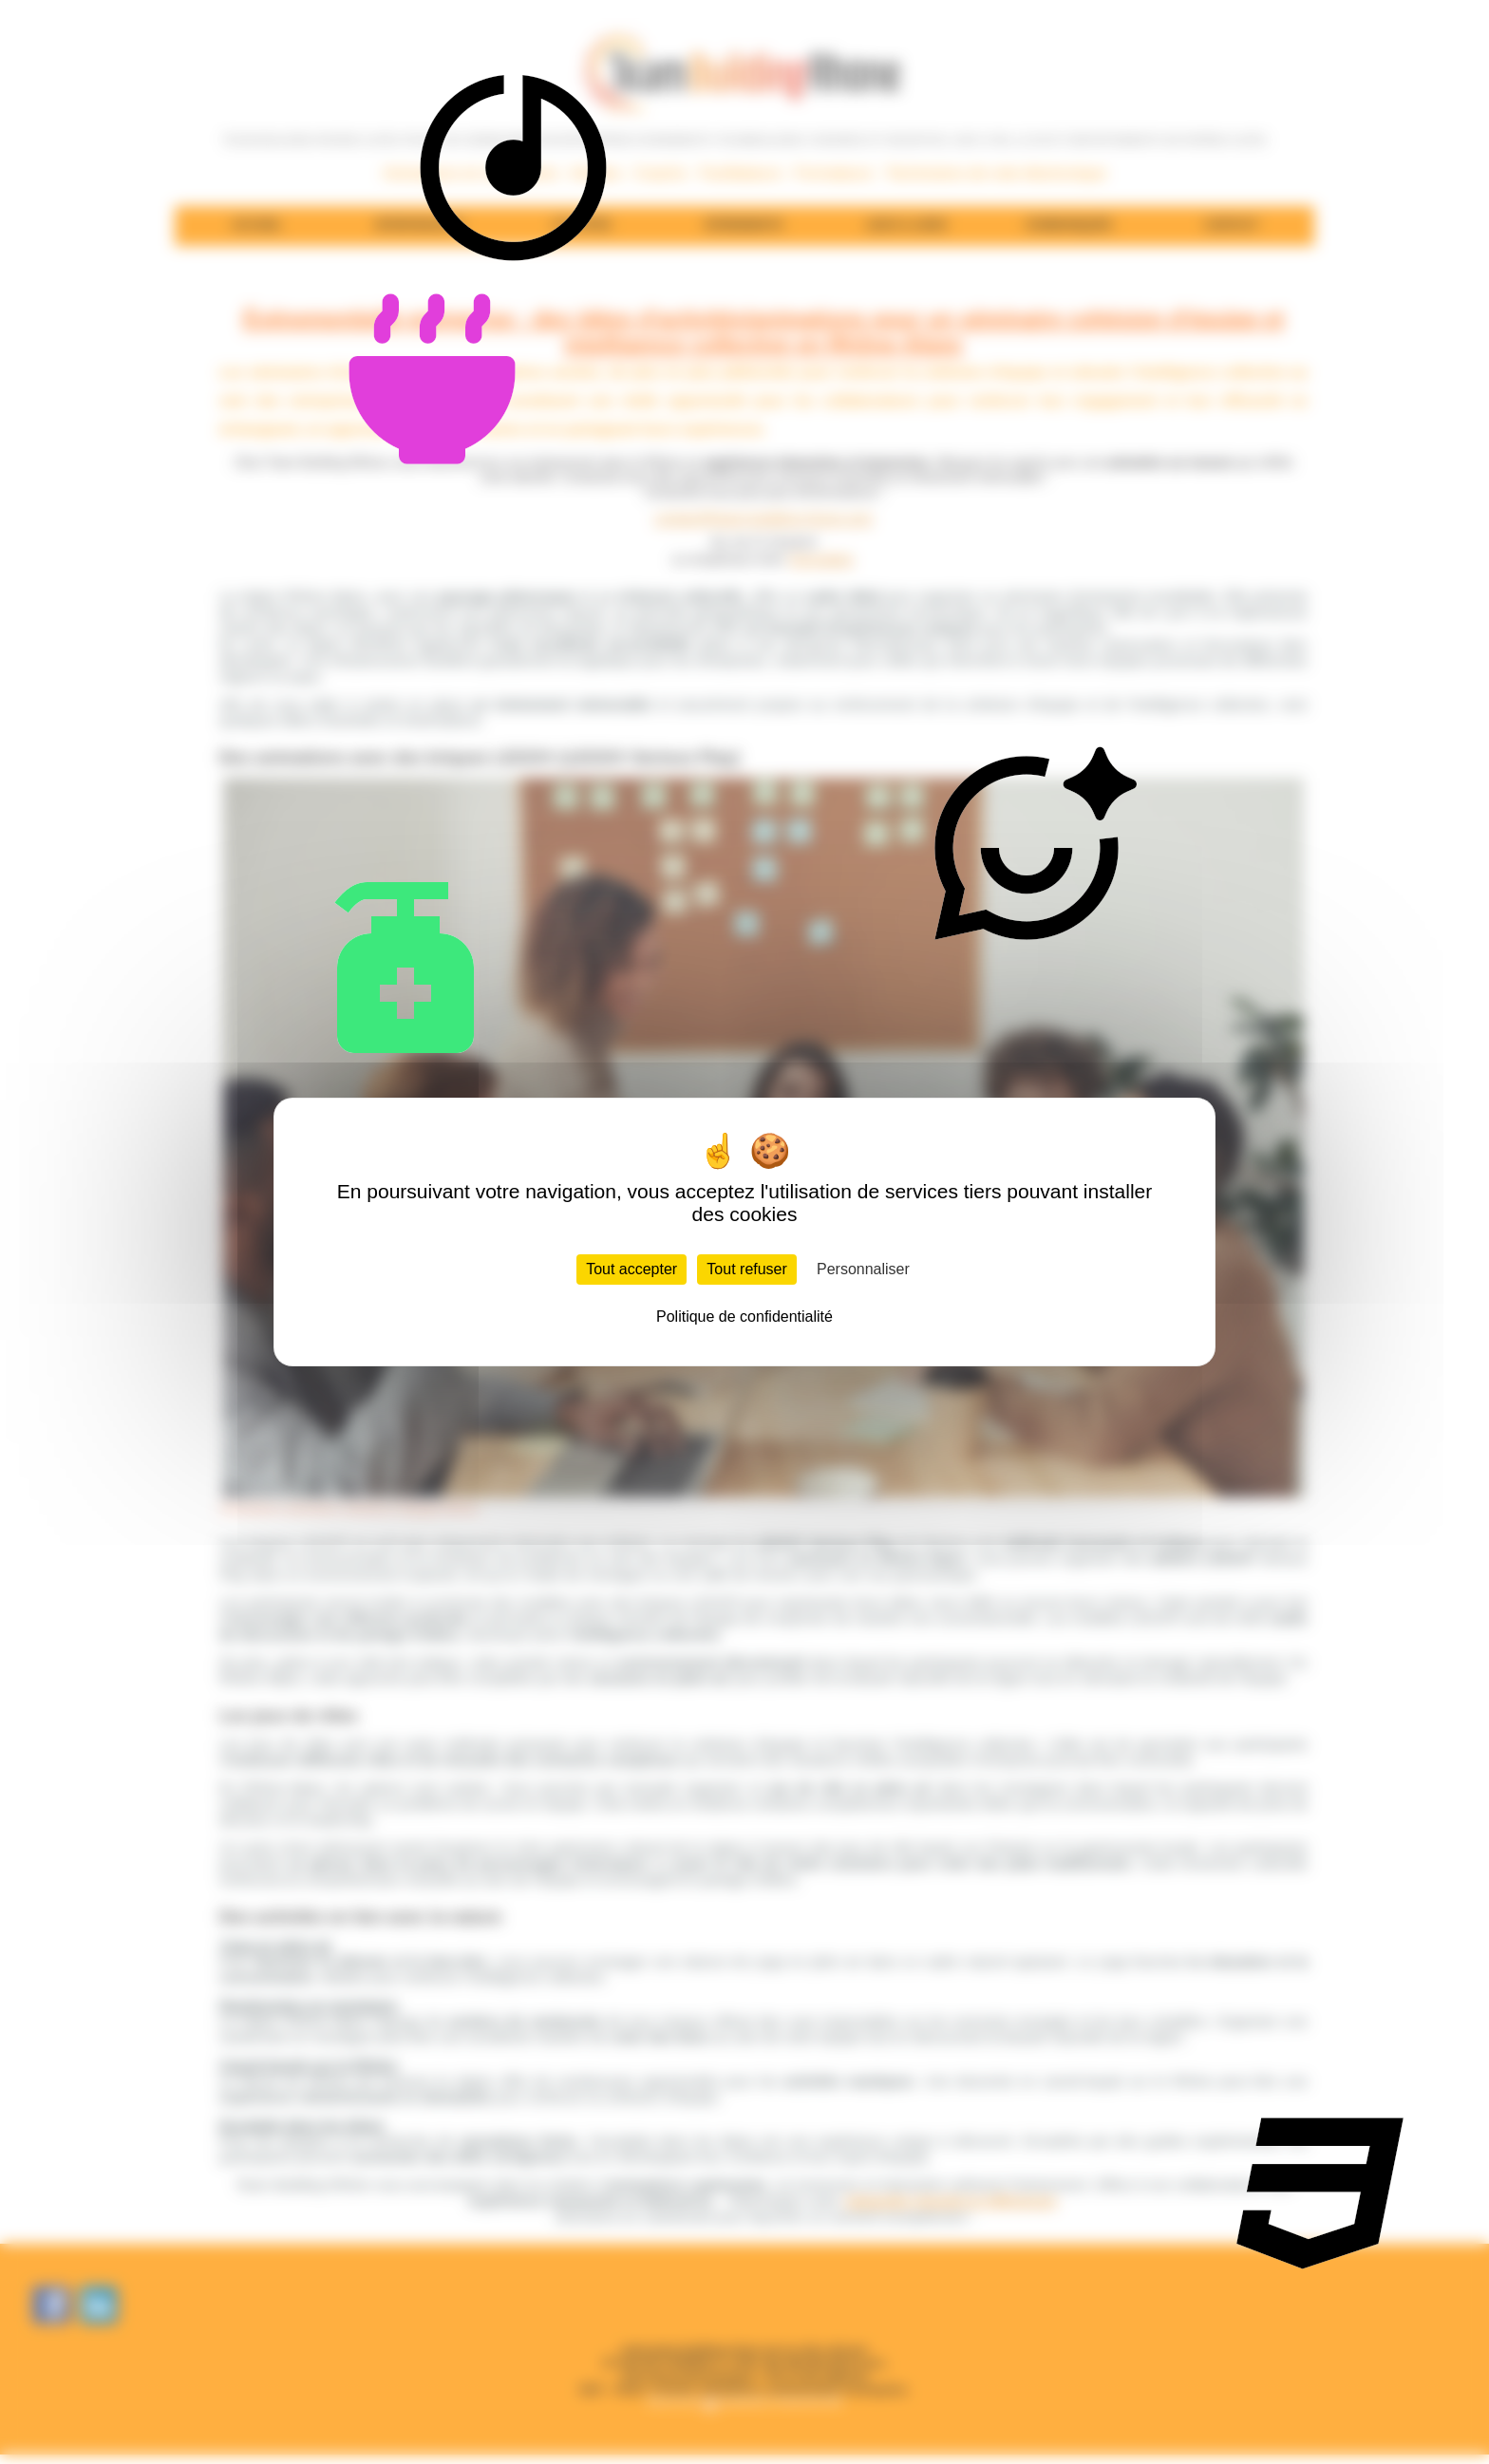  Describe the element at coordinates (1027, 848) in the screenshot. I see `start a conversation with AI assistant` at that location.